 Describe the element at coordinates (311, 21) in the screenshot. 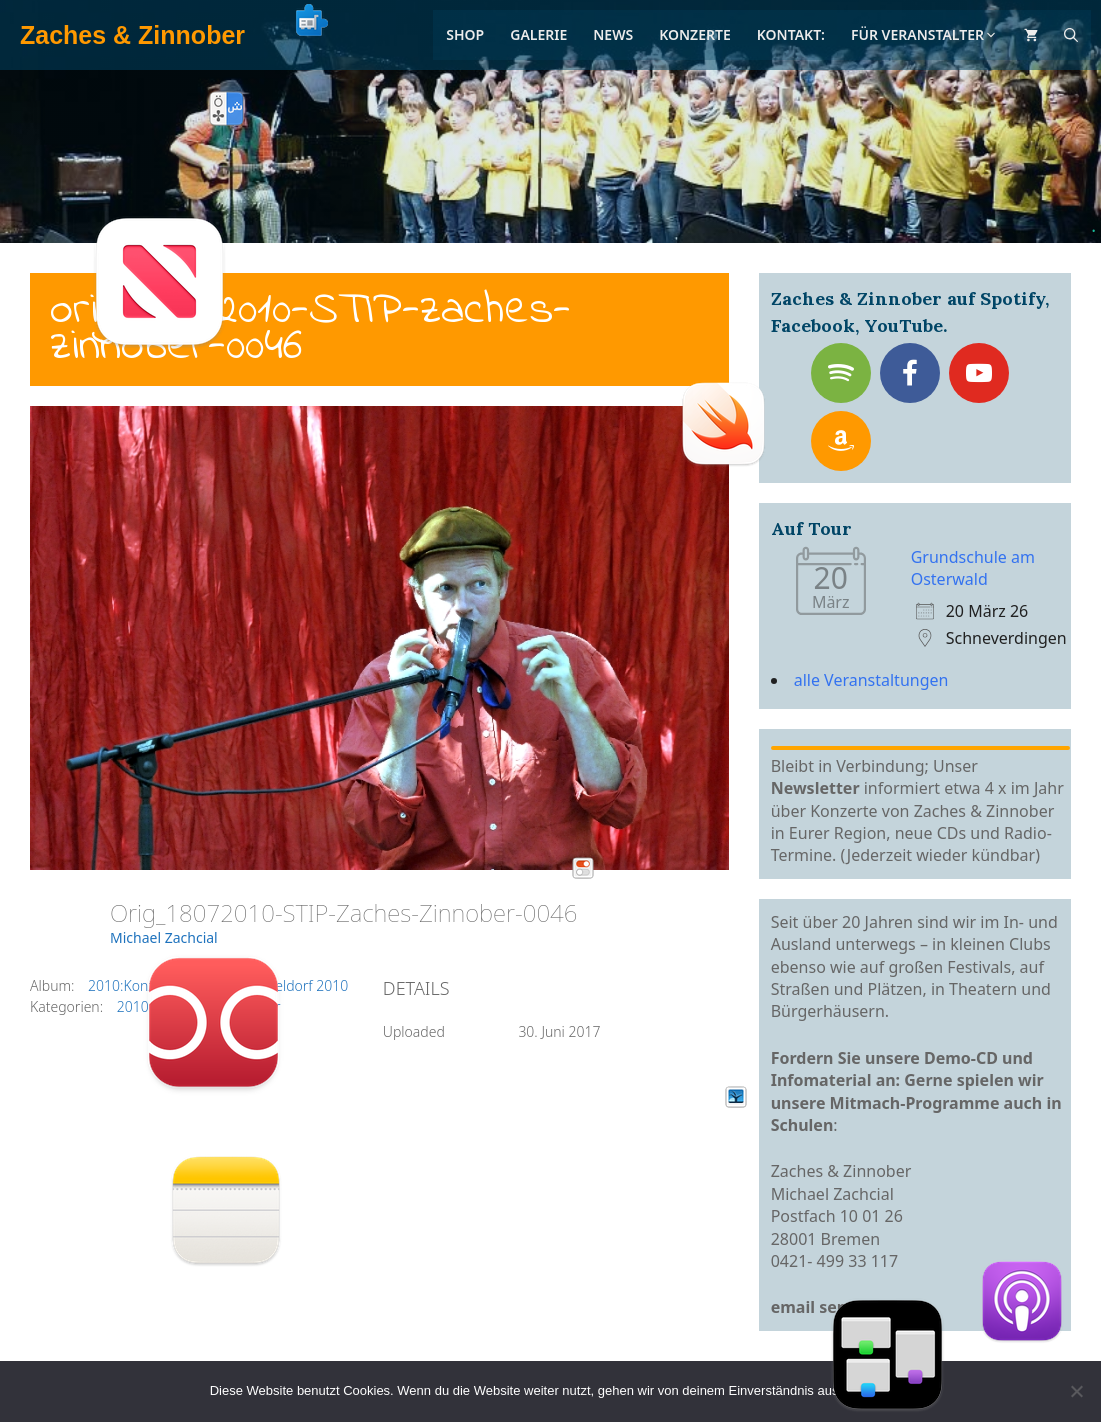

I see `open compatibility settings for apps` at that location.